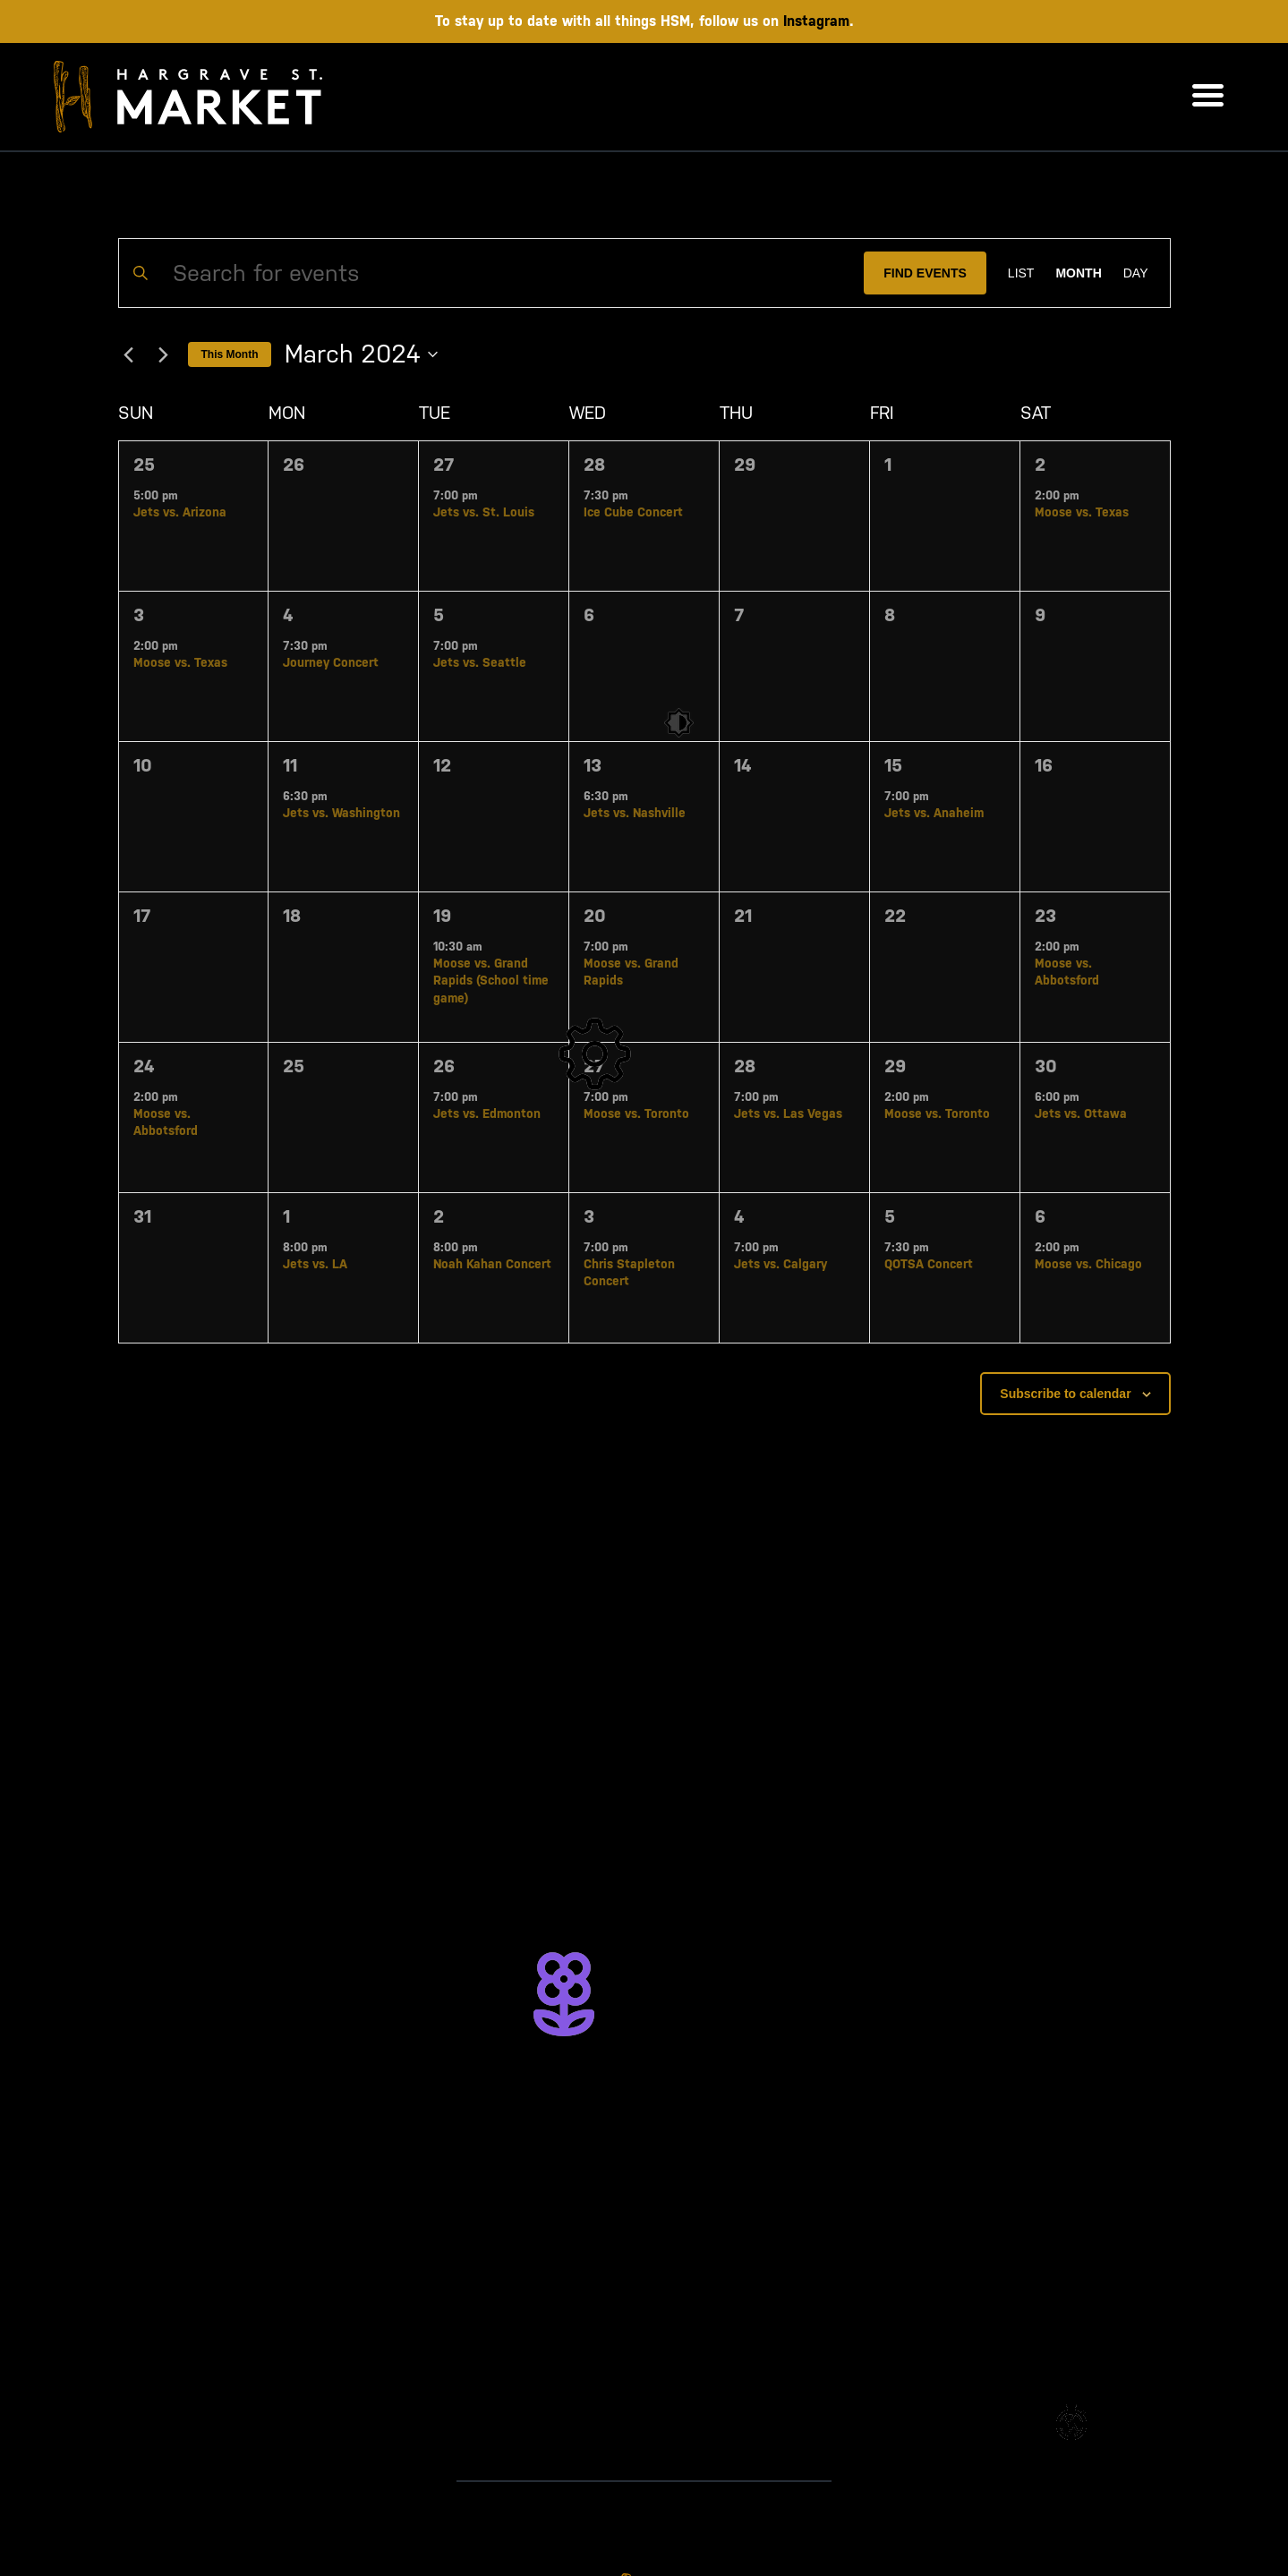 This screenshot has height=2576, width=1288. Describe the element at coordinates (564, 1994) in the screenshot. I see `access garden or plant care features` at that location.